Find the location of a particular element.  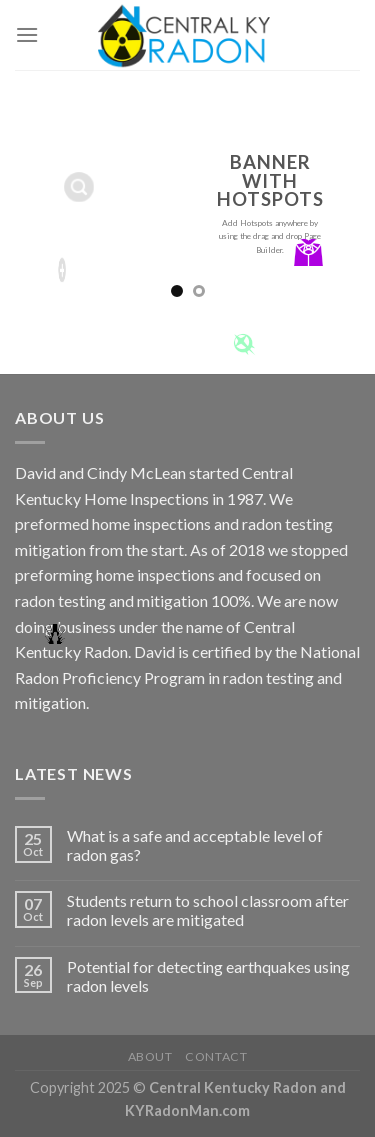

activate critical hit or deadly strike ability is located at coordinates (55, 634).